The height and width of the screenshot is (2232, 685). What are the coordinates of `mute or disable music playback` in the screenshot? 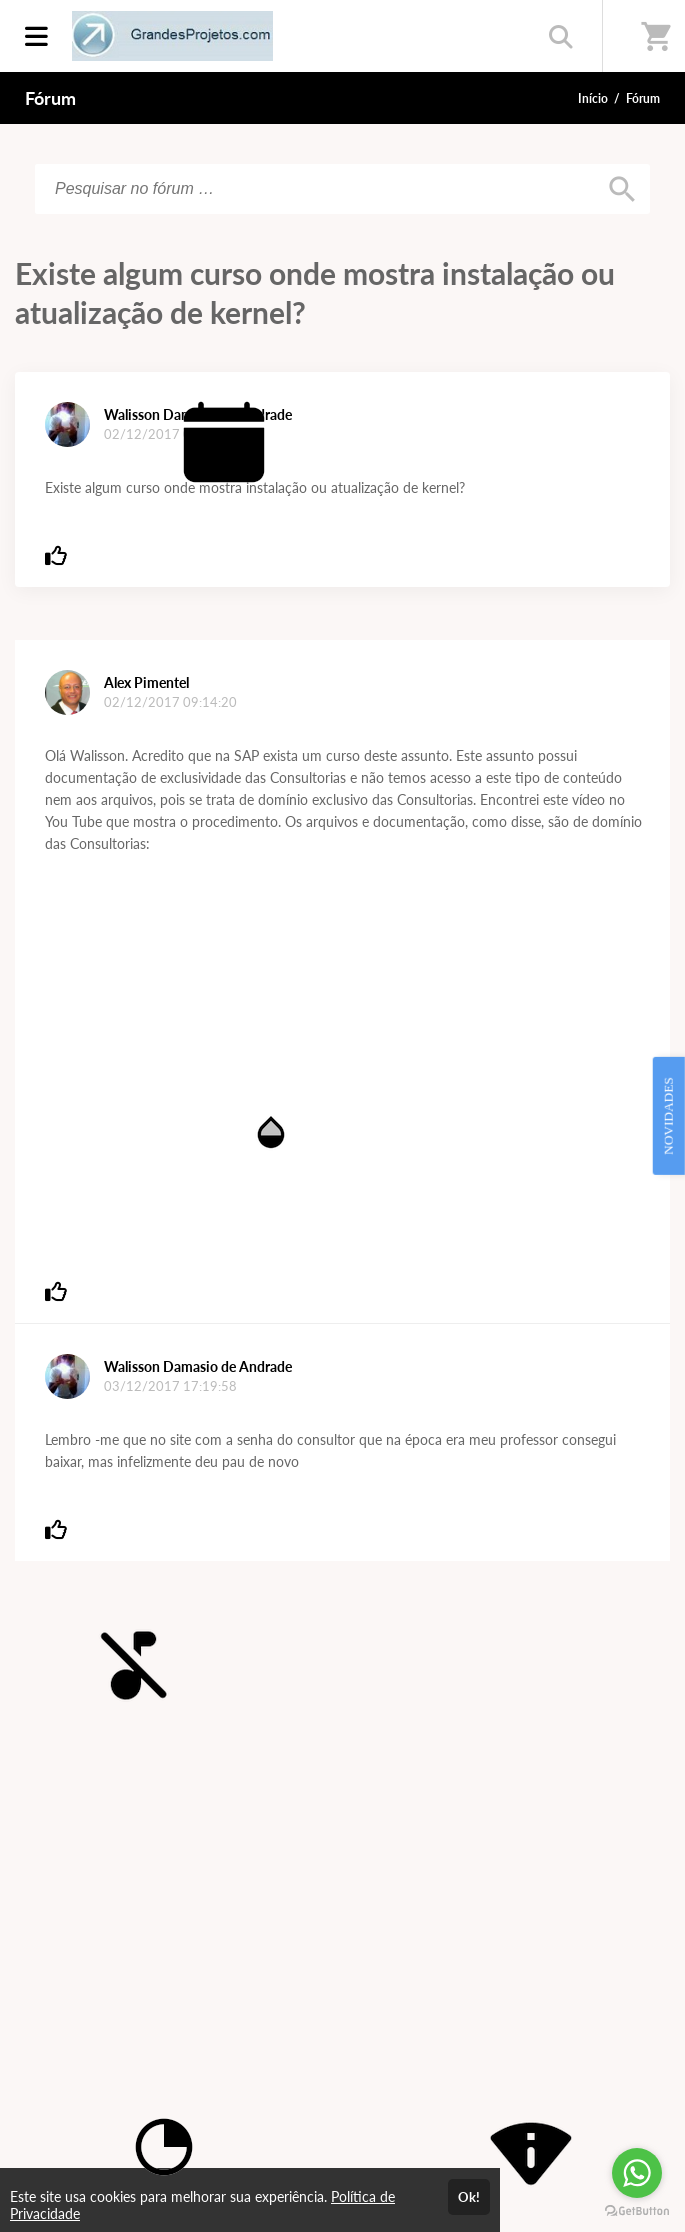 It's located at (133, 1665).